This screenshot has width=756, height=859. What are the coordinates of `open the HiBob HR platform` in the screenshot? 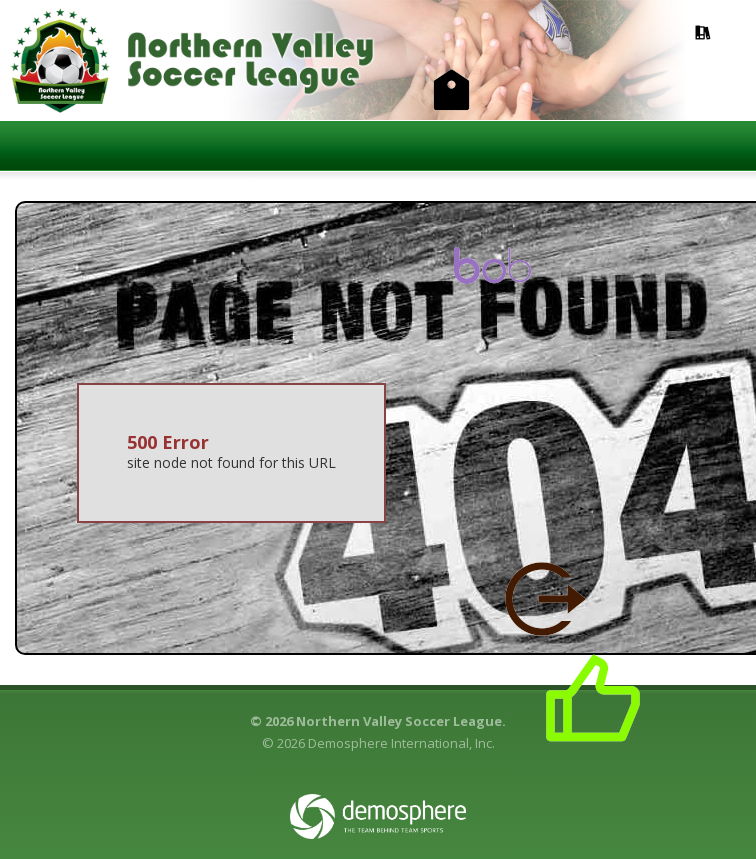 It's located at (492, 265).